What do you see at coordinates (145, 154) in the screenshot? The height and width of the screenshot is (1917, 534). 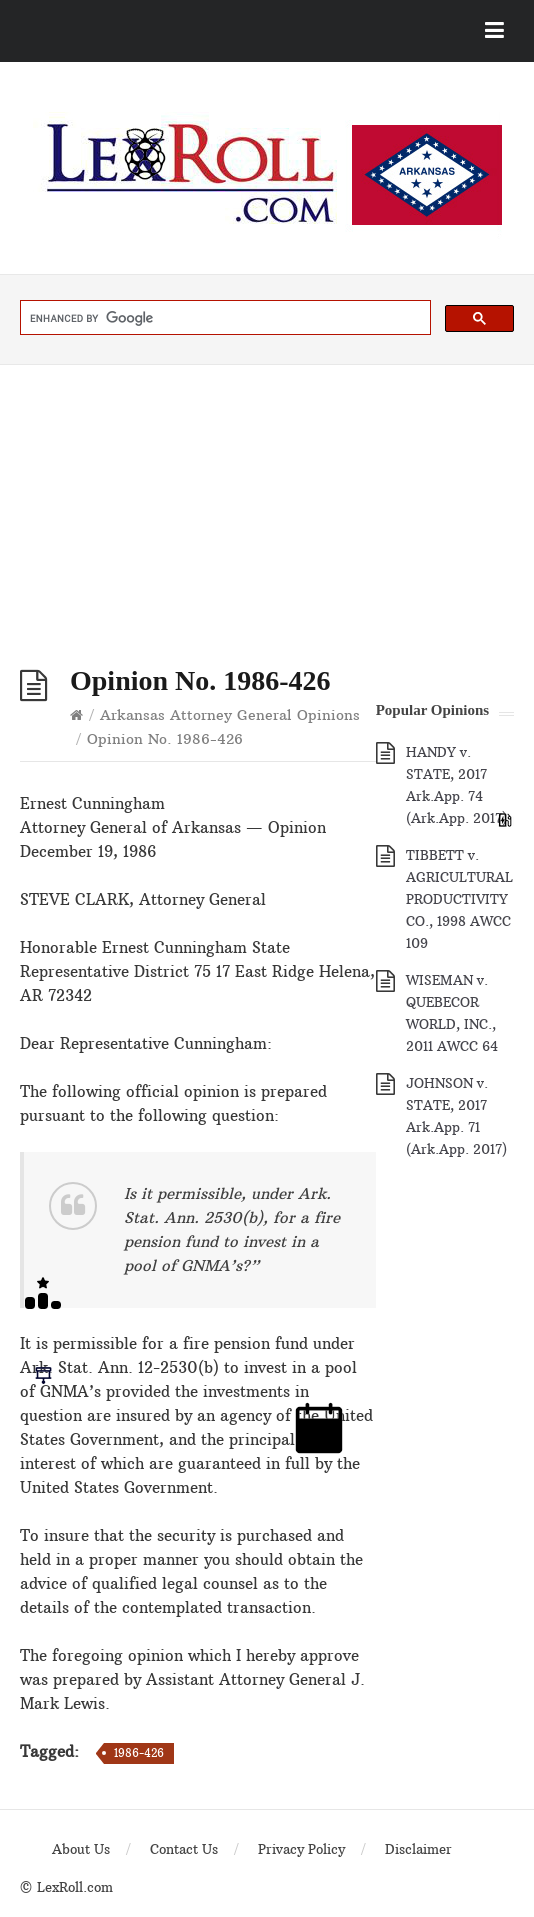 I see `raspberry pi brand logo` at bounding box center [145, 154].